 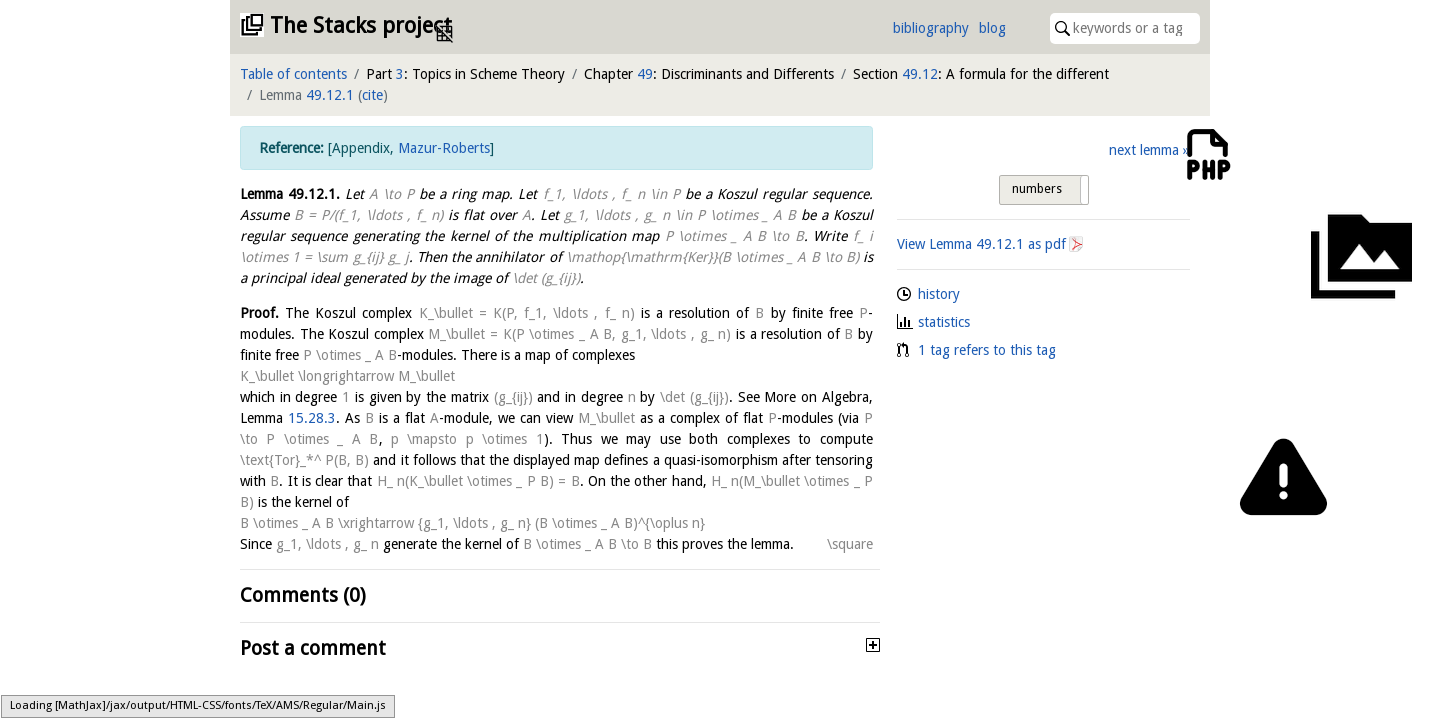 I want to click on disable grid view, so click(x=444, y=33).